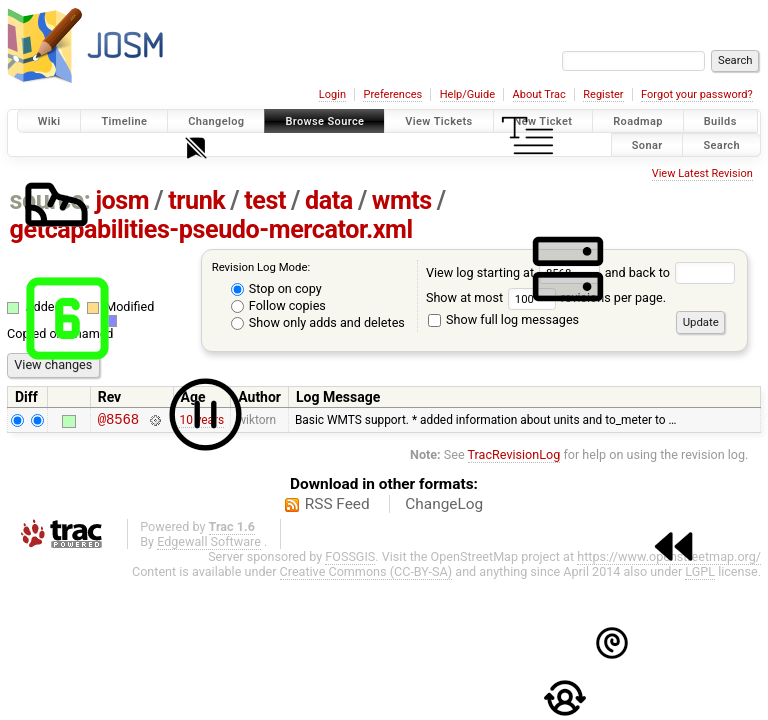 This screenshot has width=768, height=720. What do you see at coordinates (612, 643) in the screenshot?
I see `debian linux operating system logo` at bounding box center [612, 643].